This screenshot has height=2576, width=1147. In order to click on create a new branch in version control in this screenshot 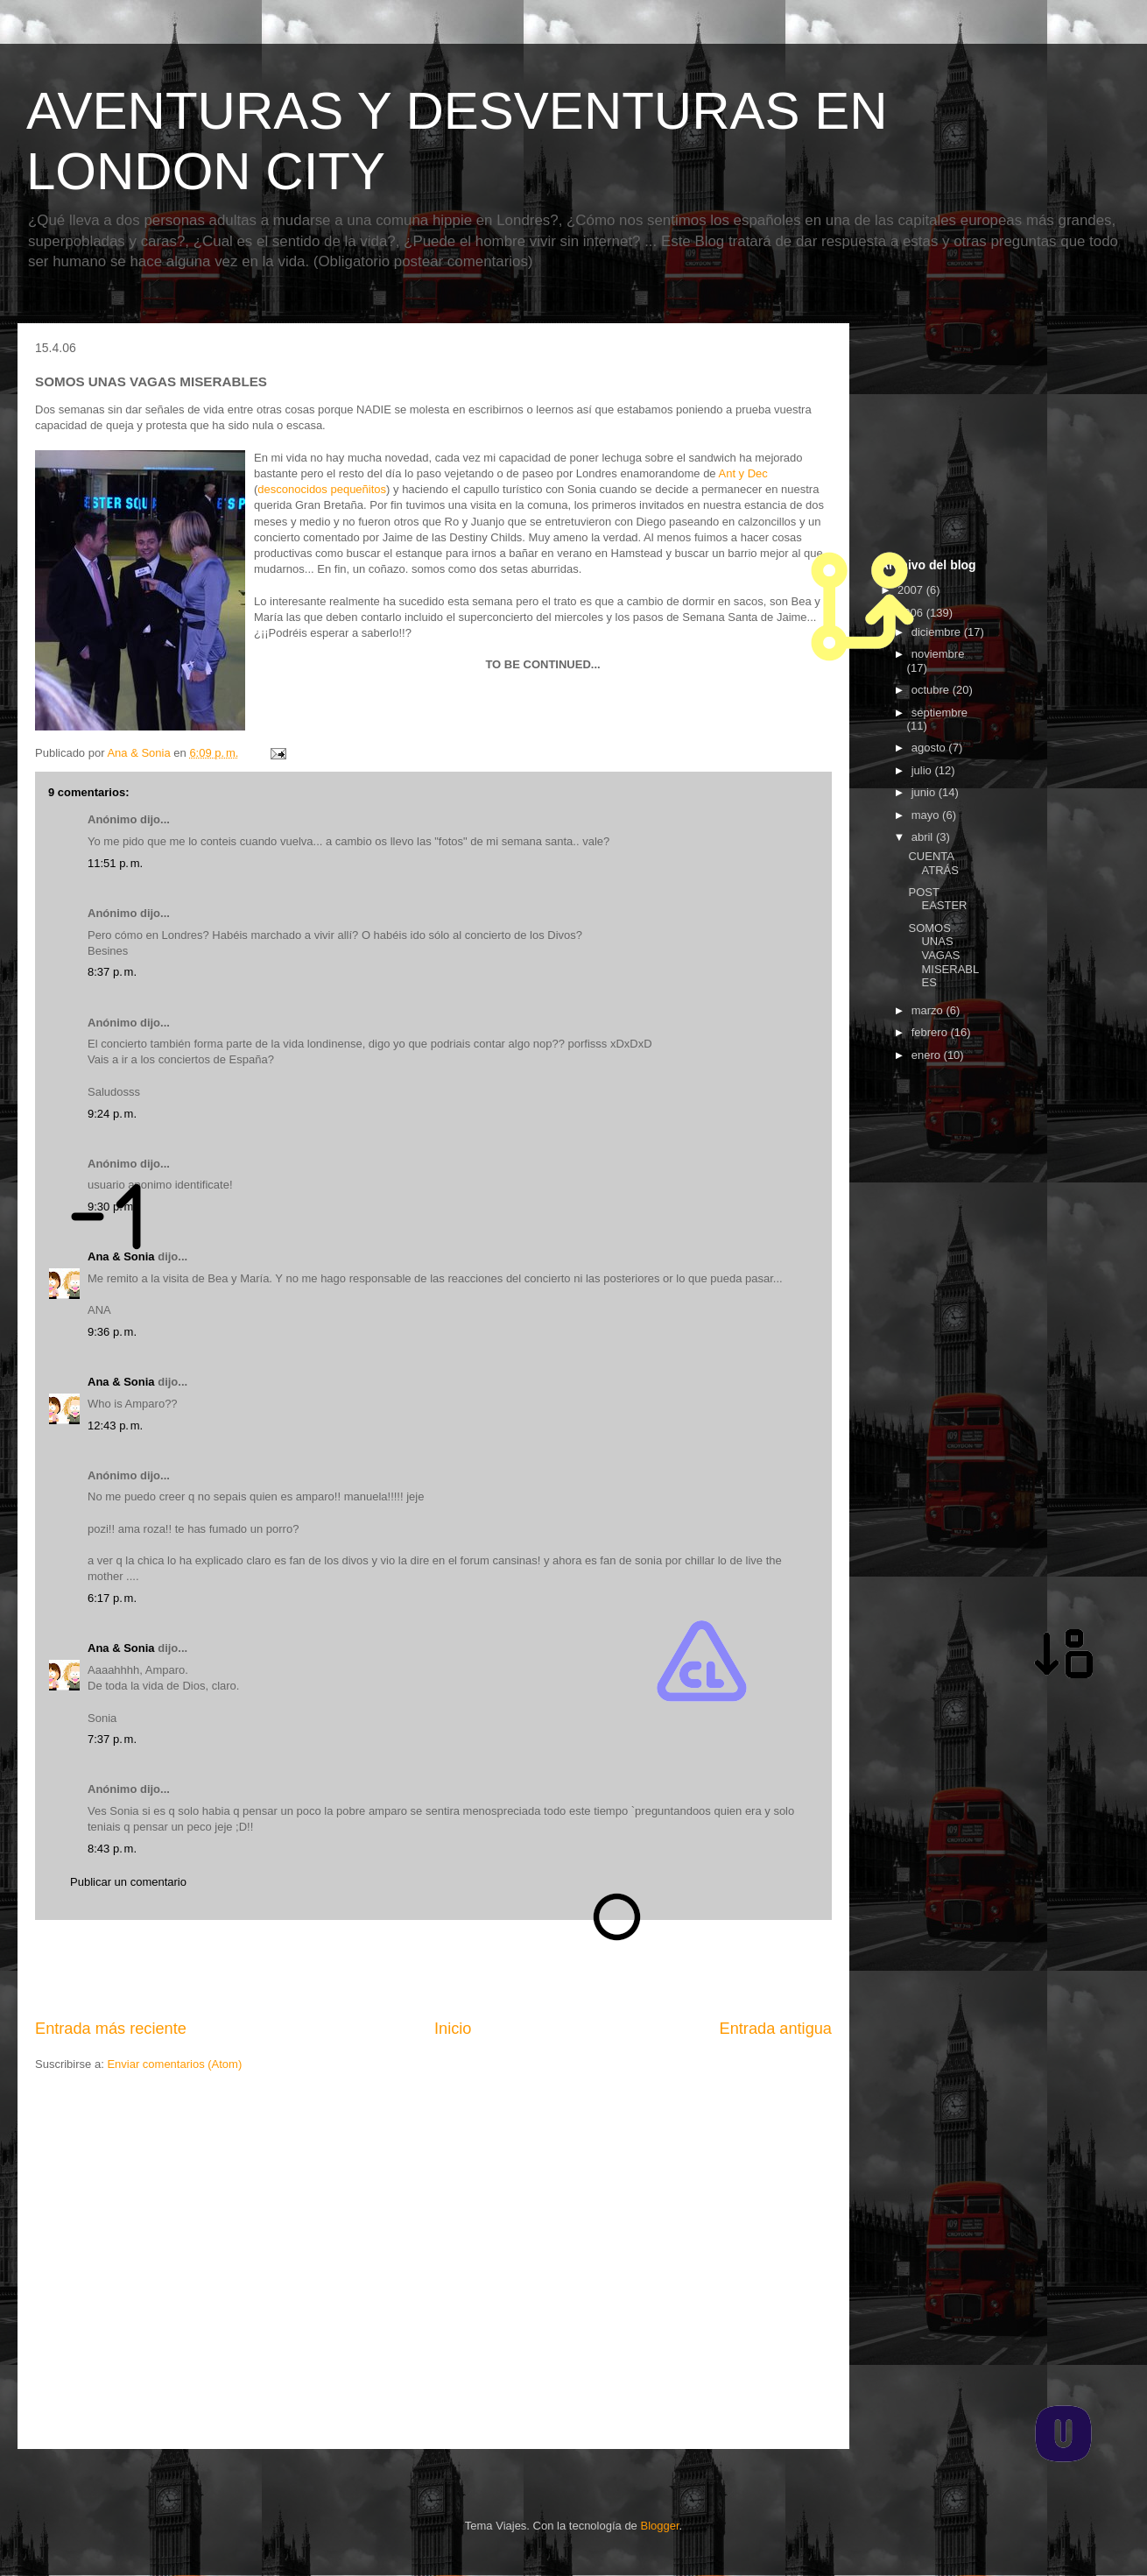, I will do `click(859, 606)`.